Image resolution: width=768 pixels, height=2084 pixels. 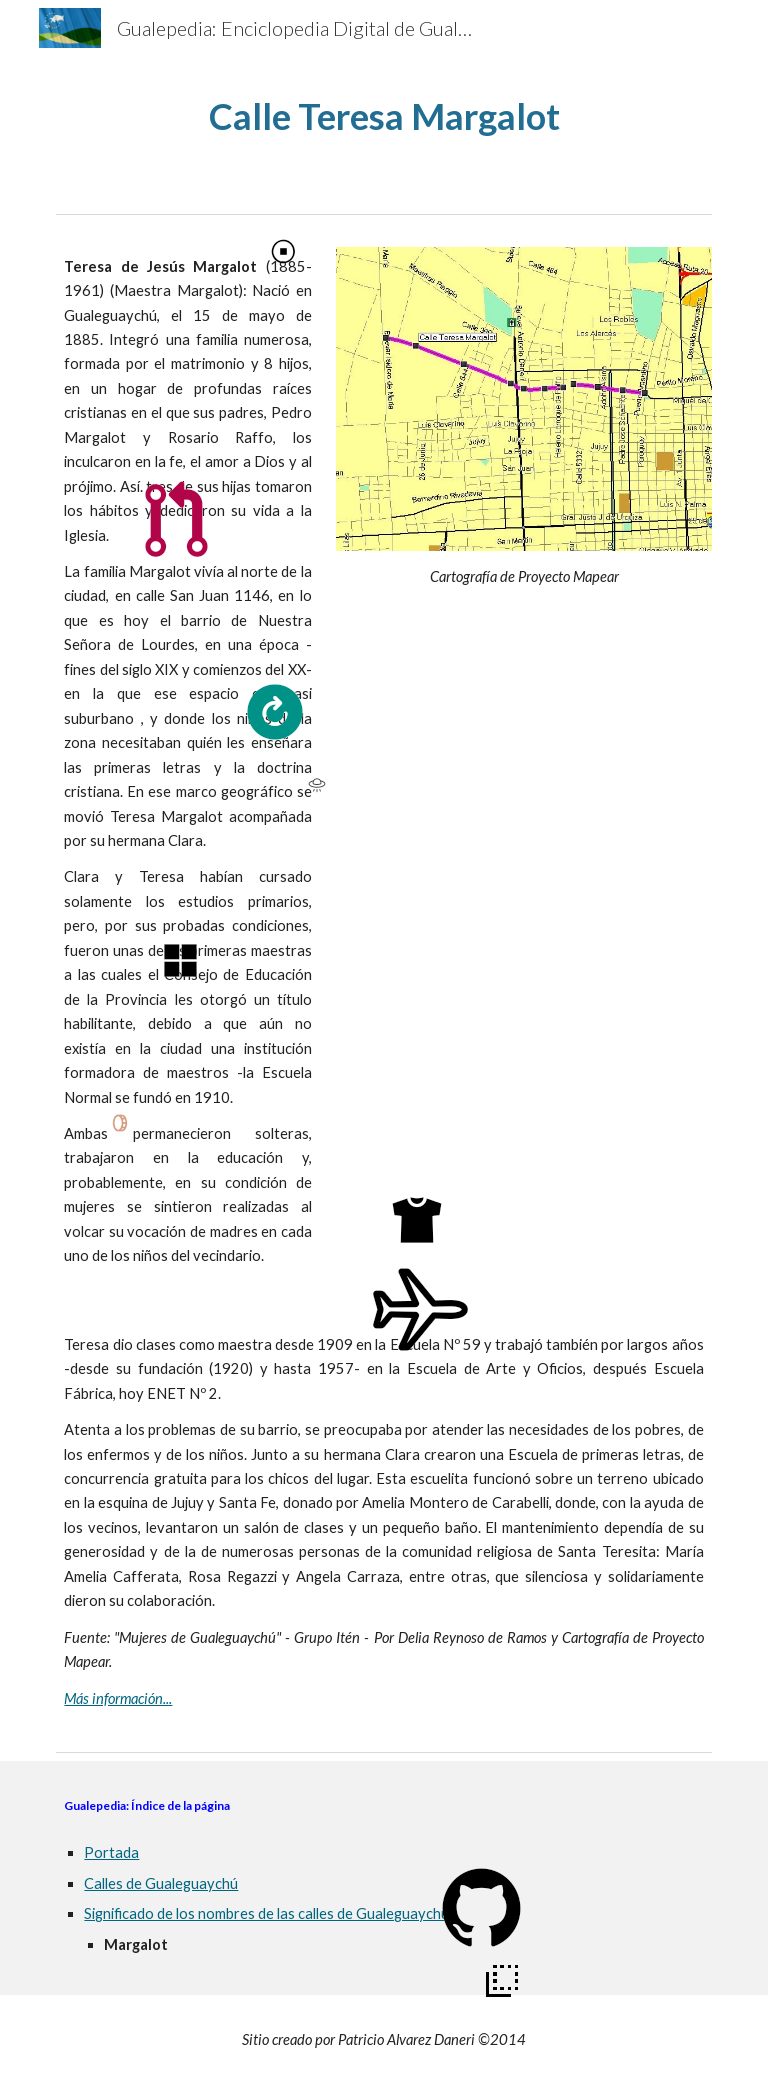 What do you see at coordinates (120, 1123) in the screenshot?
I see `view your coin balance or currency` at bounding box center [120, 1123].